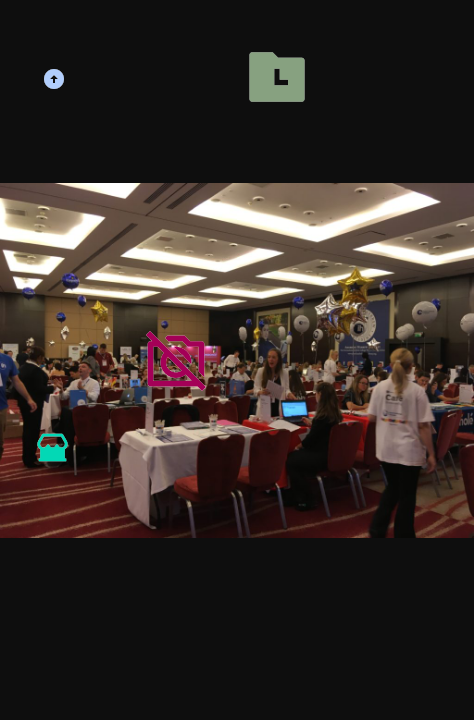 This screenshot has height=720, width=474. I want to click on open the store or marketplace, so click(52, 447).